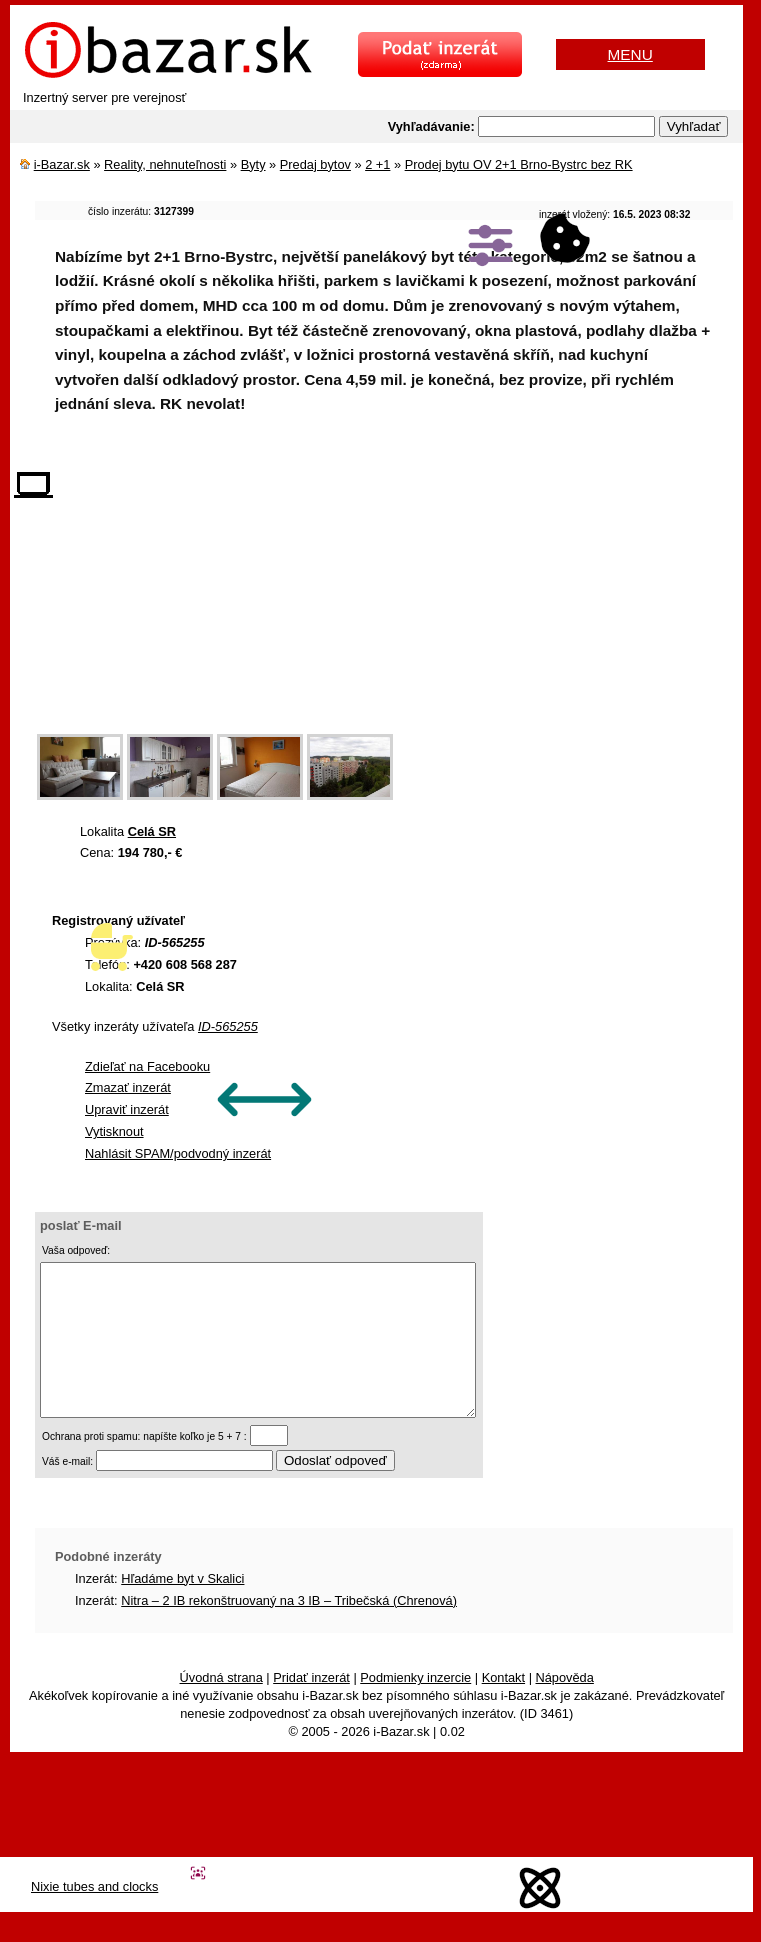  I want to click on access laptop or computer settings, so click(33, 485).